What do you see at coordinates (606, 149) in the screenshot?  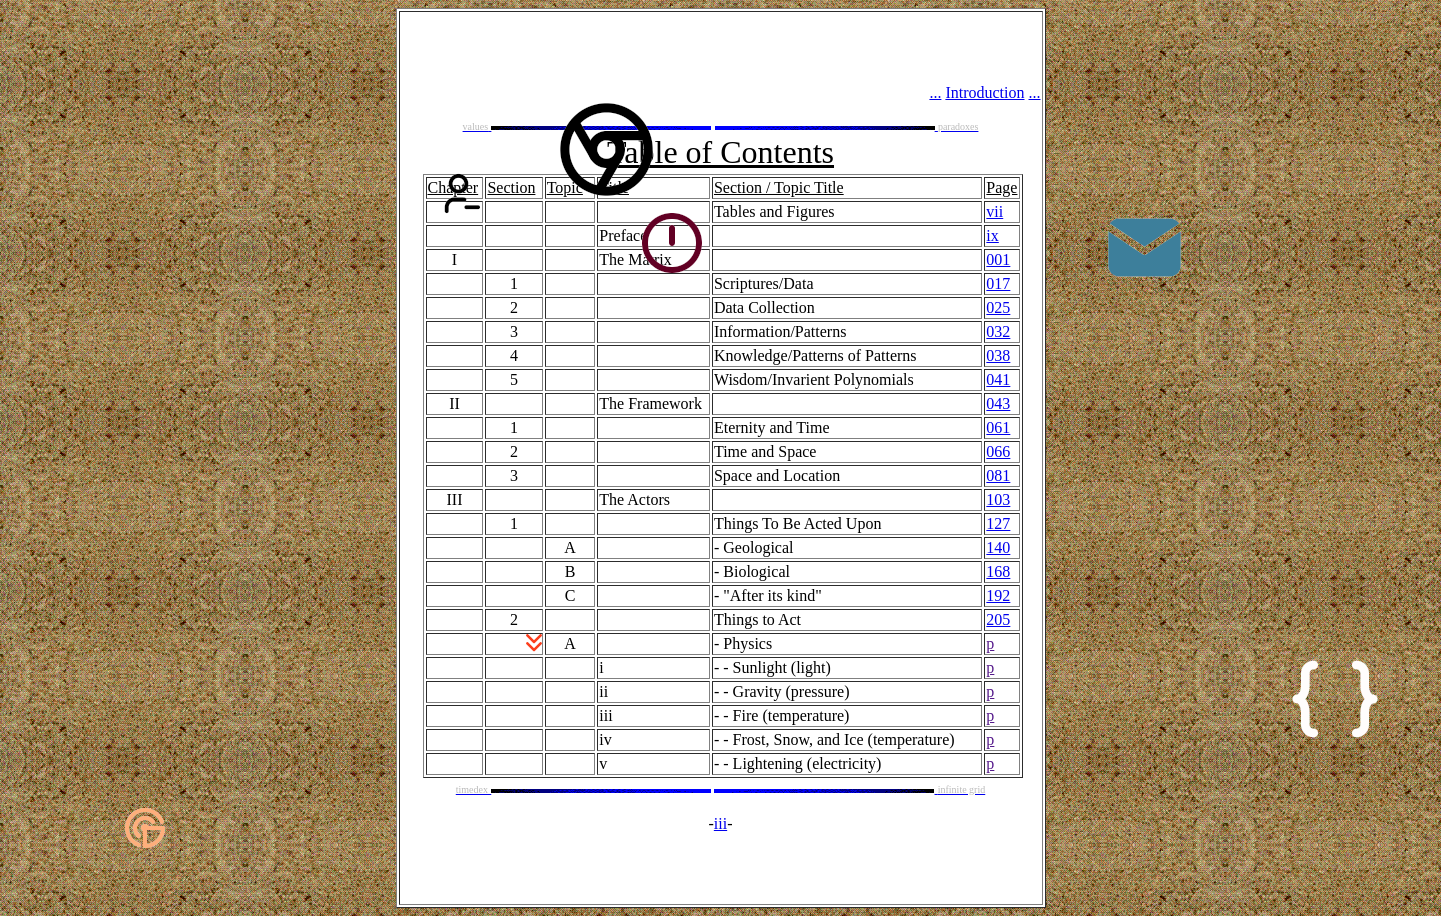 I see `open link in Google Chrome` at bounding box center [606, 149].